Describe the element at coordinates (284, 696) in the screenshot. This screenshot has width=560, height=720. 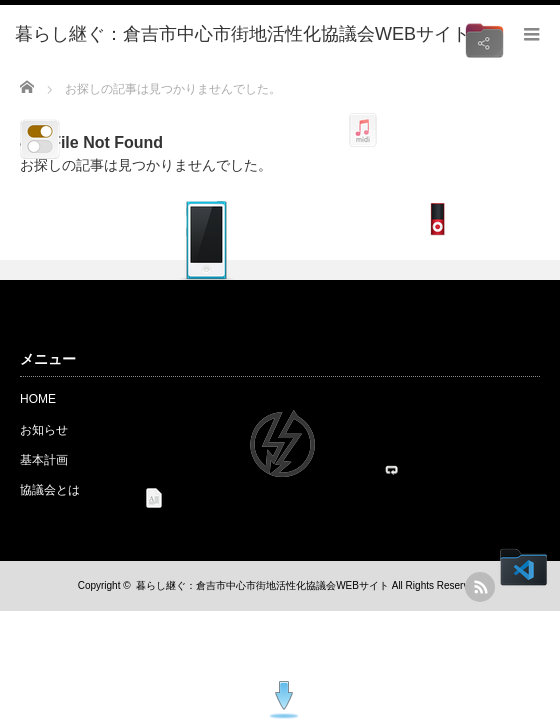
I see `save document to a new location or filename` at that location.